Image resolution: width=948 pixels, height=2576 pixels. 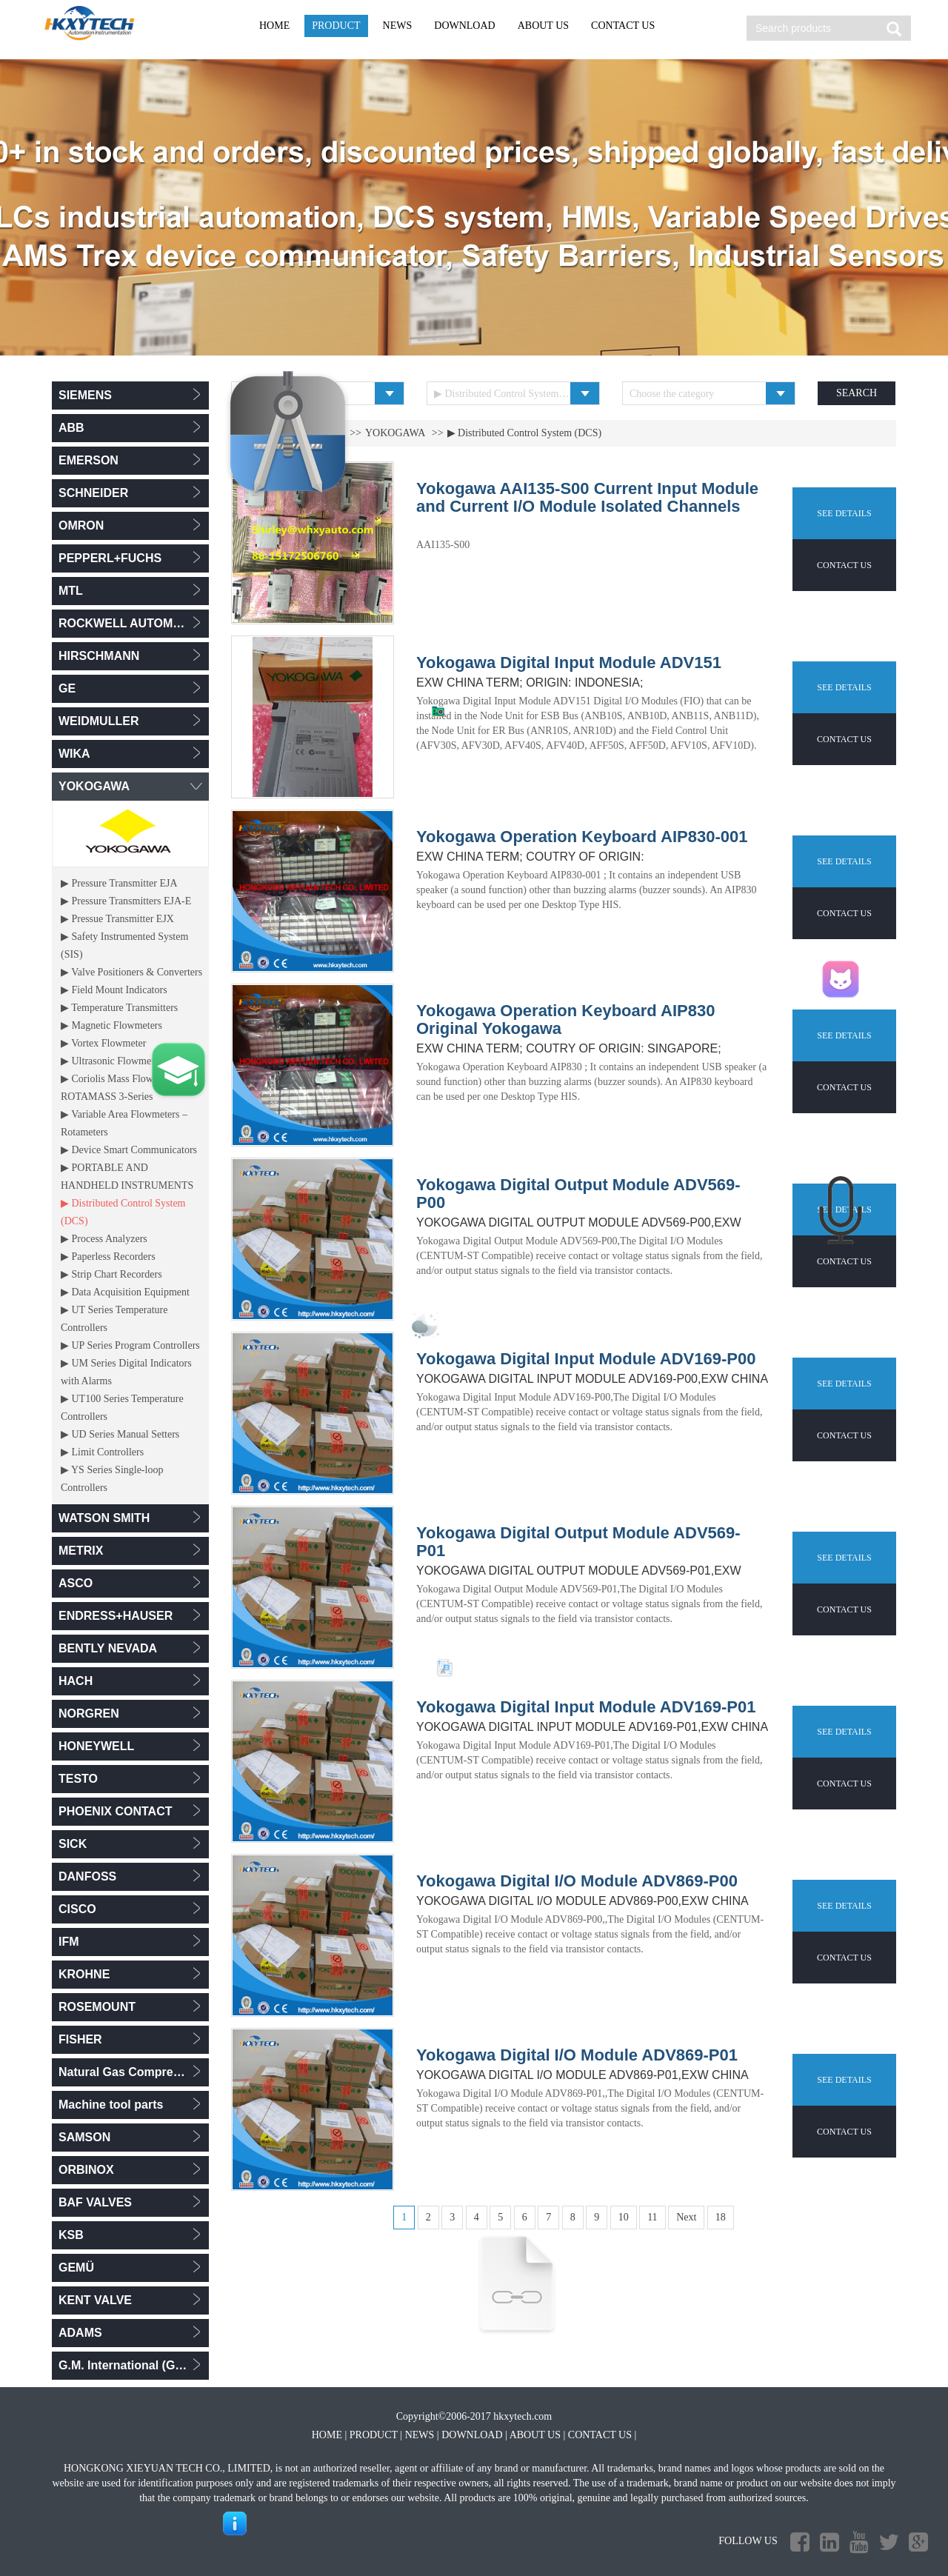 I want to click on indicates scattered snow conditions at night, so click(x=425, y=1325).